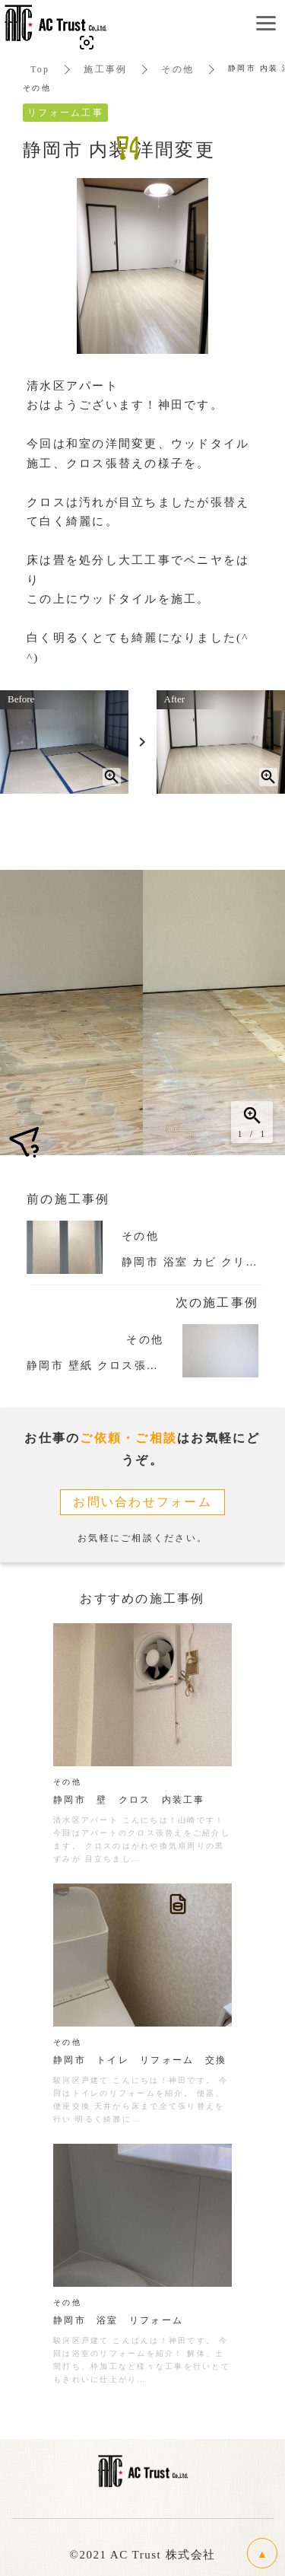 This screenshot has height=2576, width=285. I want to click on access cooking or recipe features, so click(127, 148).